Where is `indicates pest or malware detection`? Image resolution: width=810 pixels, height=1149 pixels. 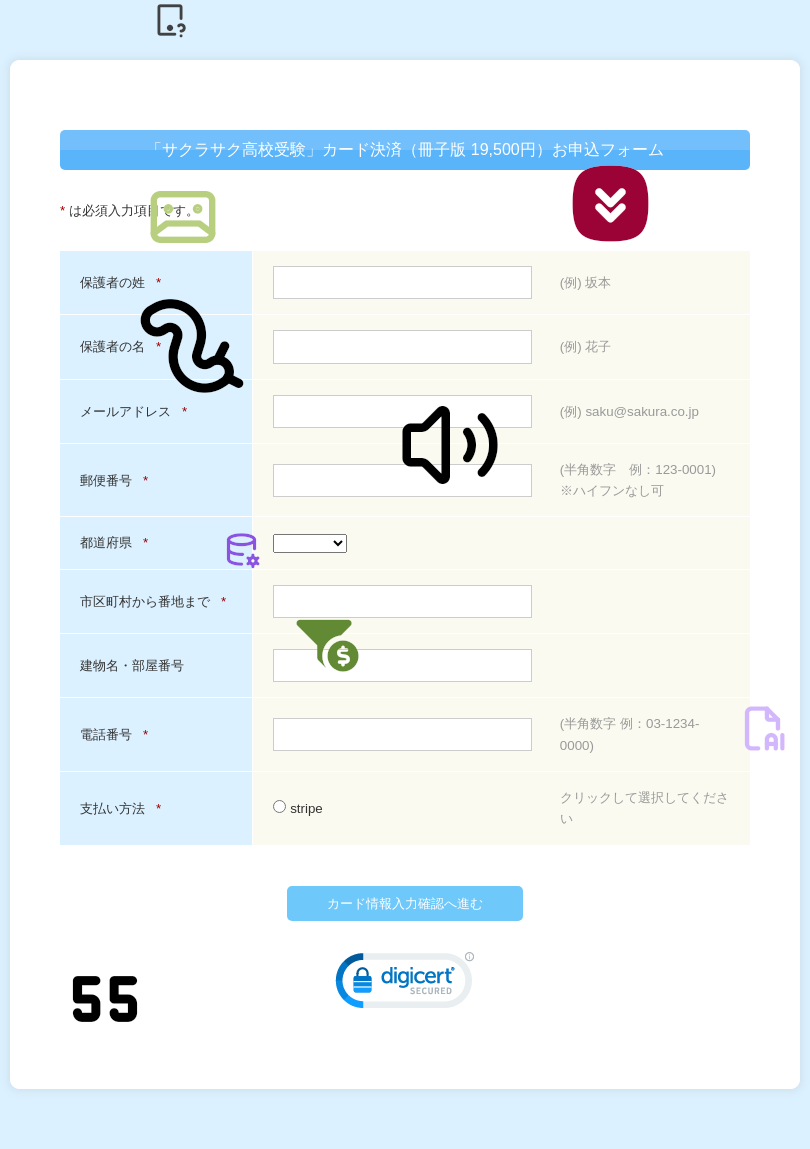 indicates pest or malware detection is located at coordinates (192, 346).